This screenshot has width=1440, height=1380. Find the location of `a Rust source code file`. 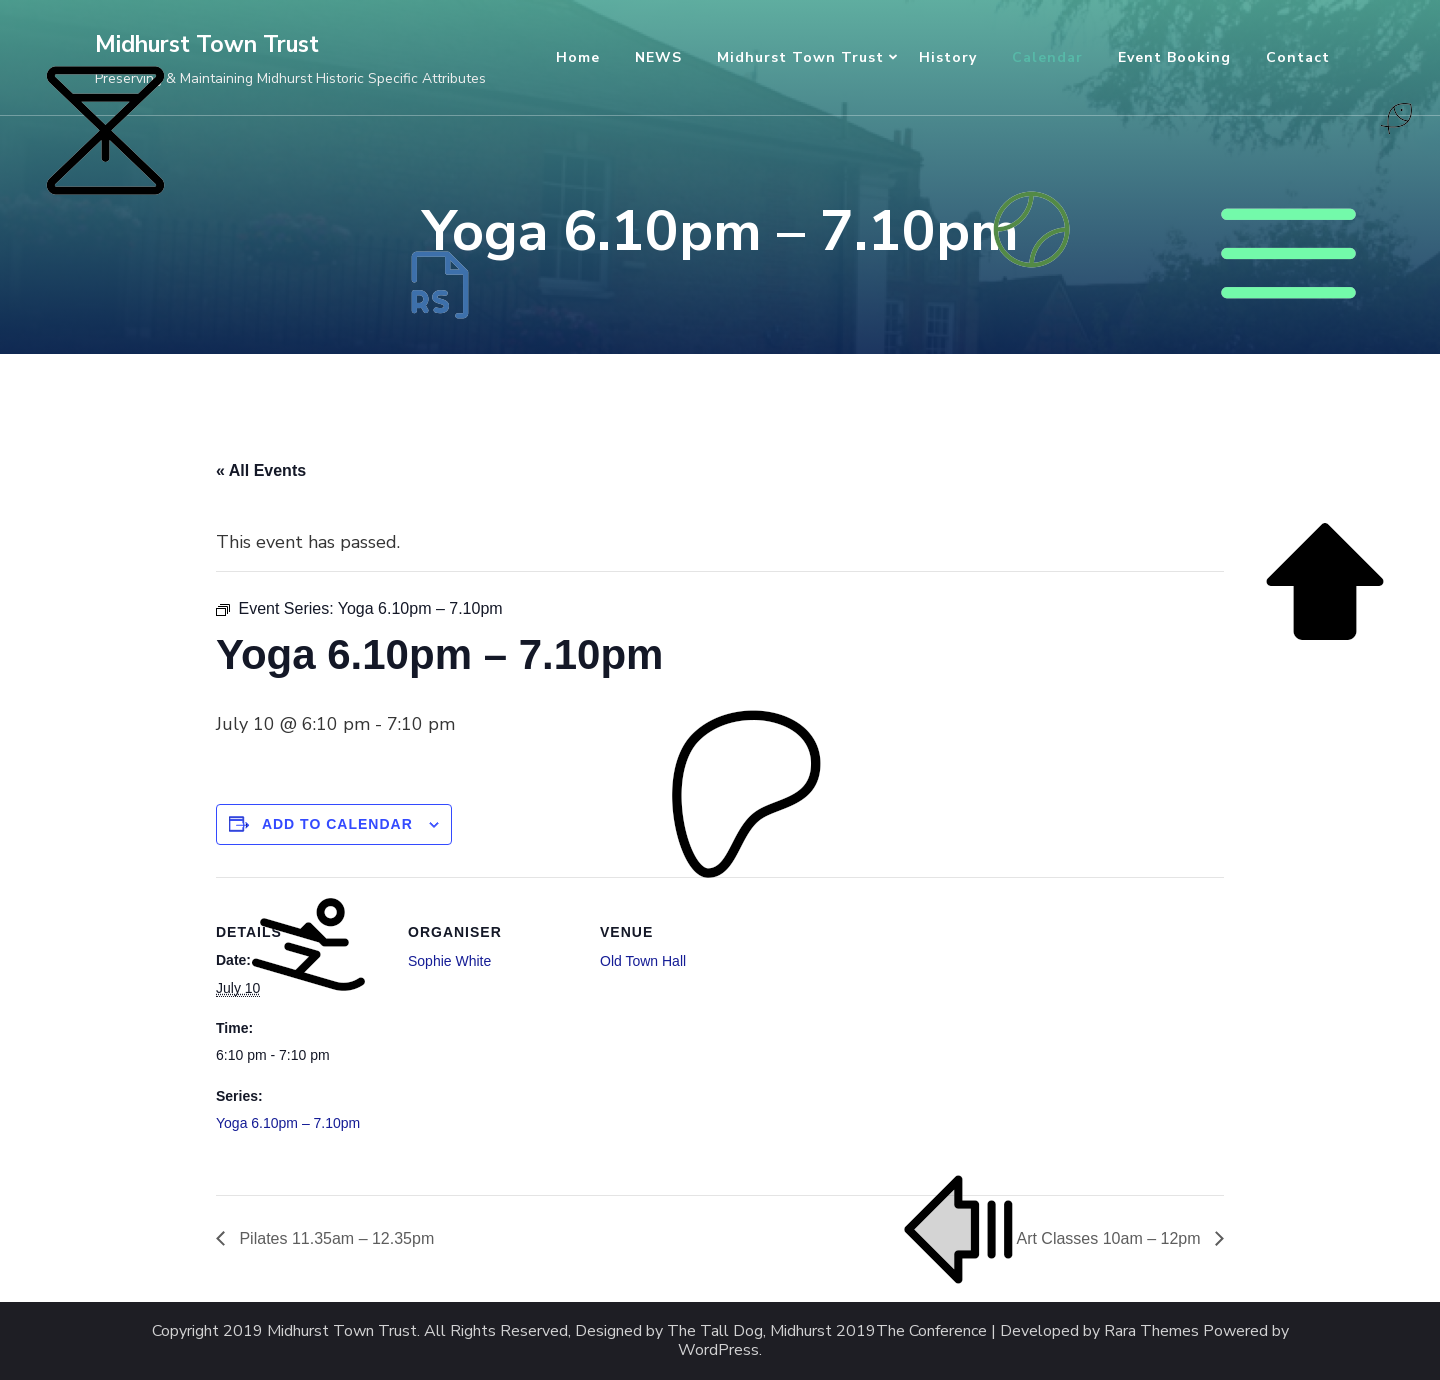

a Rust source code file is located at coordinates (440, 285).